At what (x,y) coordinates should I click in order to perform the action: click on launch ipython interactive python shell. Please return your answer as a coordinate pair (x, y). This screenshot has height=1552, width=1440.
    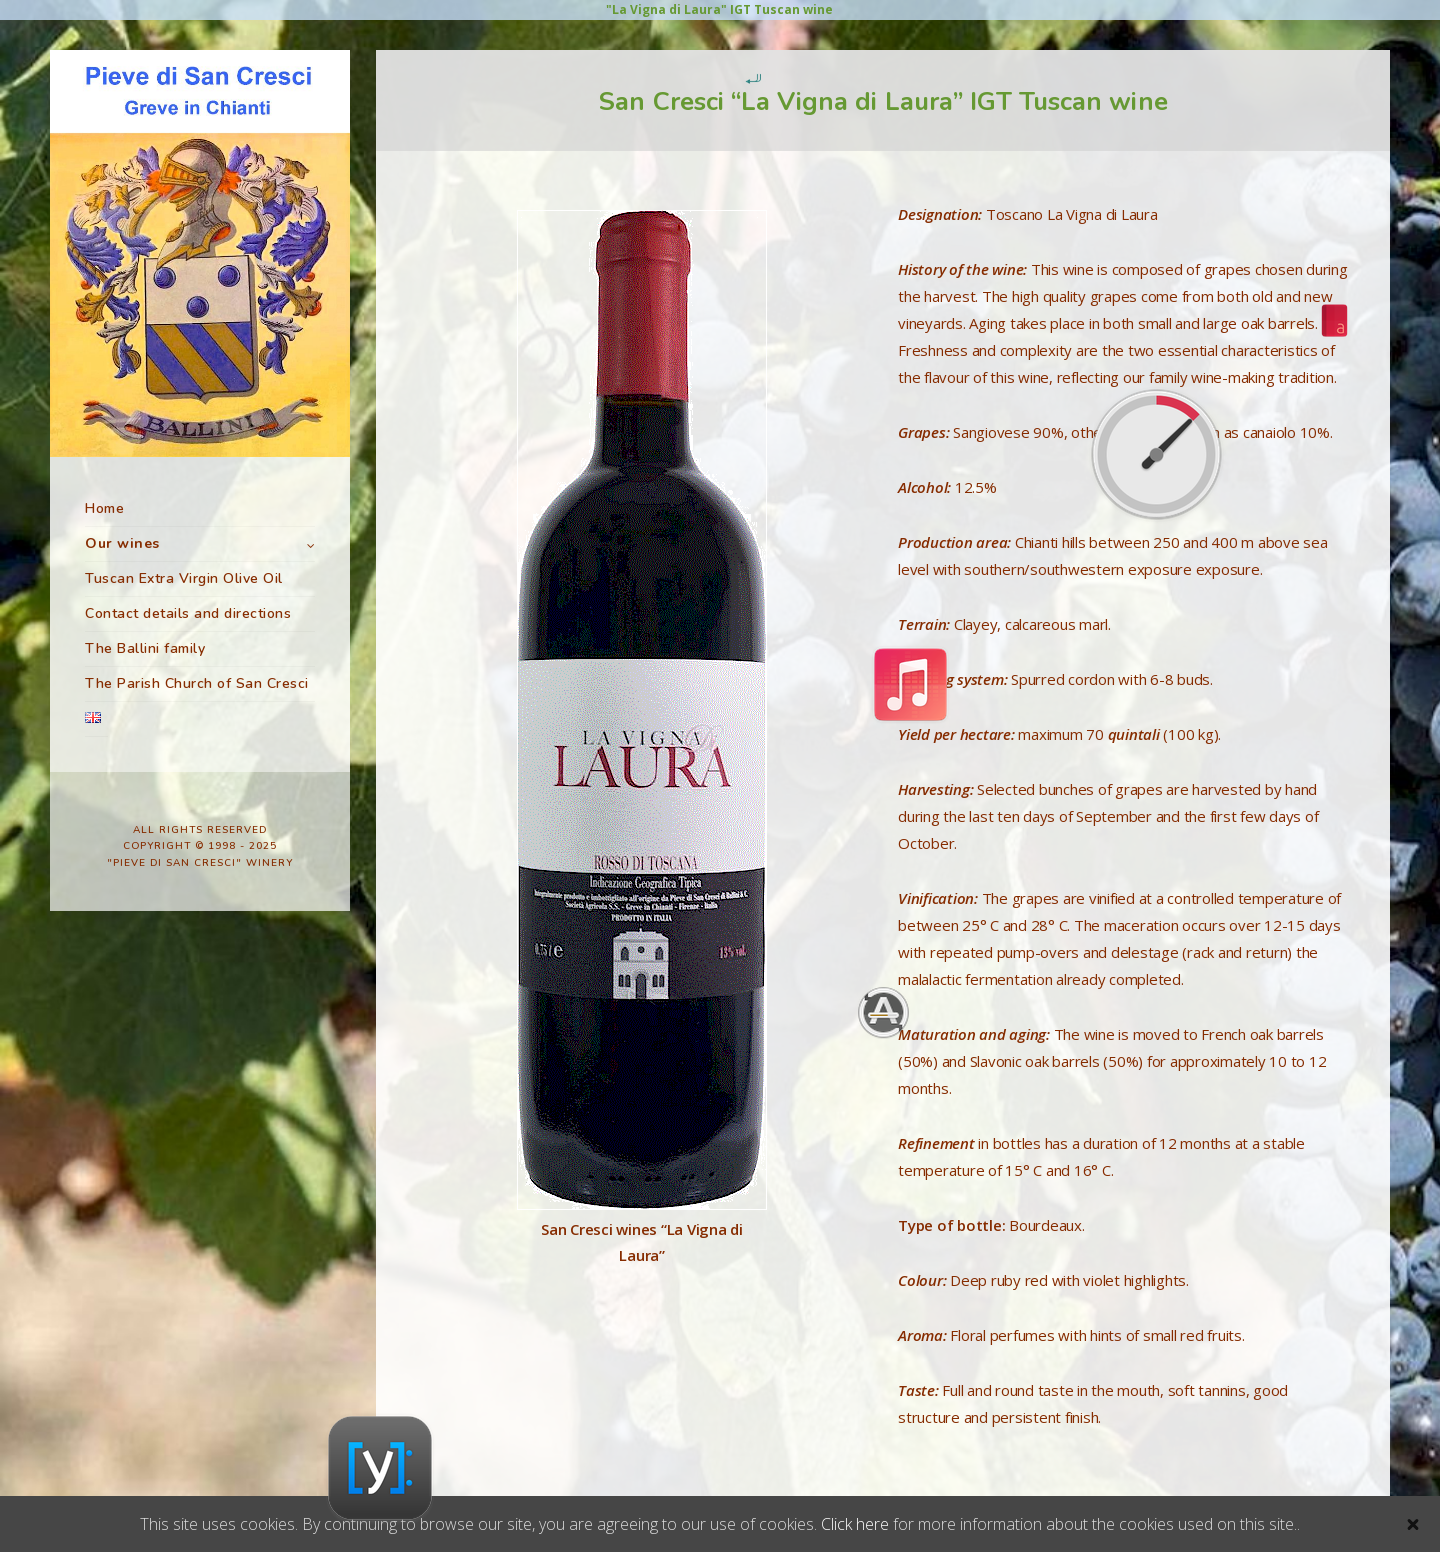
    Looking at the image, I should click on (380, 1468).